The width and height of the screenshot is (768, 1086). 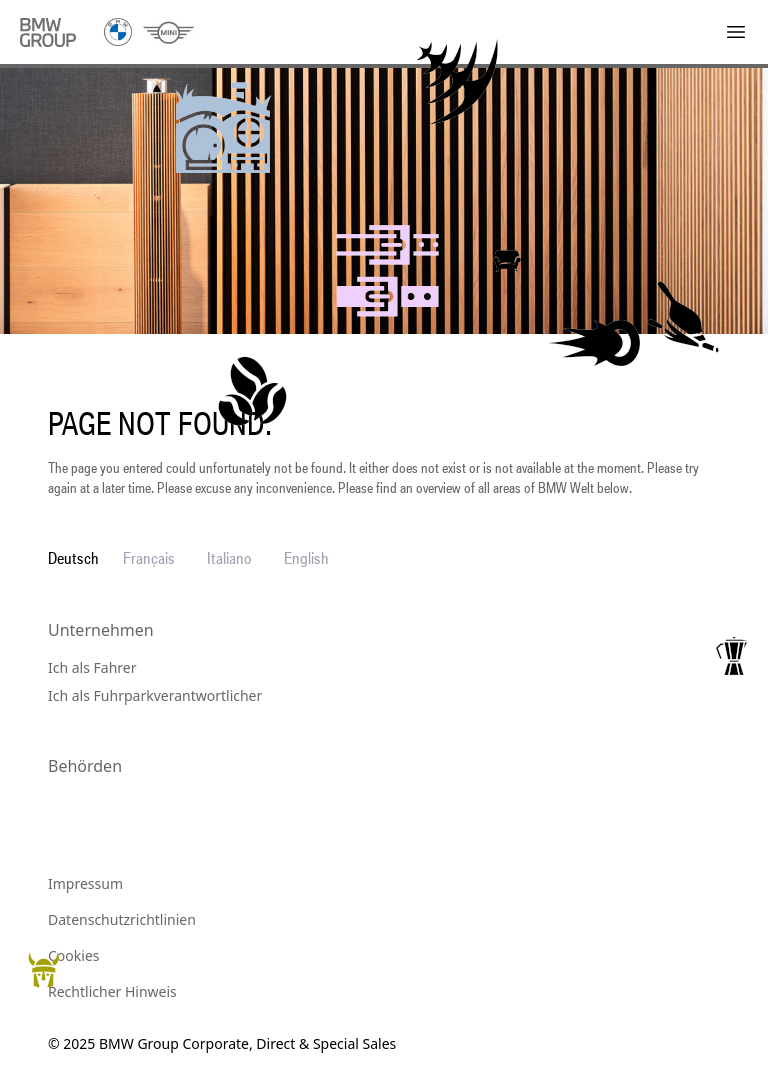 I want to click on coffee or café-related feature, so click(x=252, y=390).